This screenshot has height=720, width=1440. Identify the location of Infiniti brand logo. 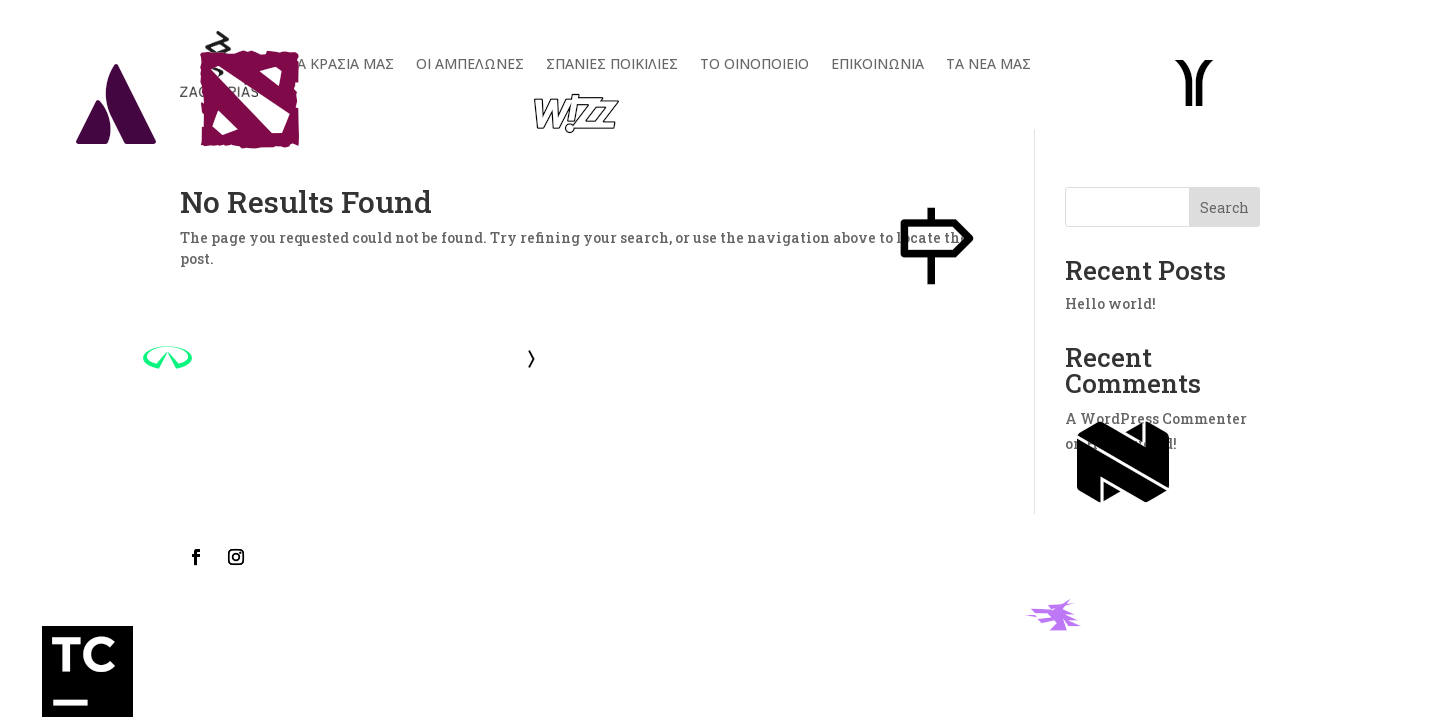
(167, 357).